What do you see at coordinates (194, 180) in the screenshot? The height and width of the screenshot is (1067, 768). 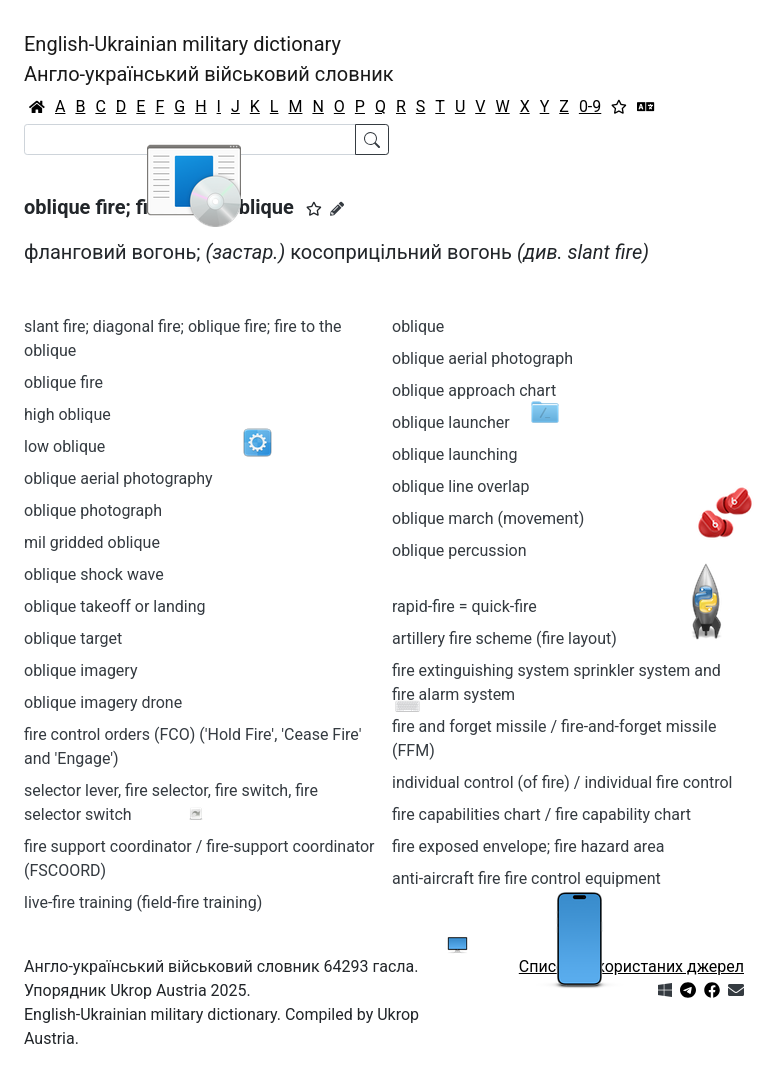 I see `open program installation disc` at bounding box center [194, 180].